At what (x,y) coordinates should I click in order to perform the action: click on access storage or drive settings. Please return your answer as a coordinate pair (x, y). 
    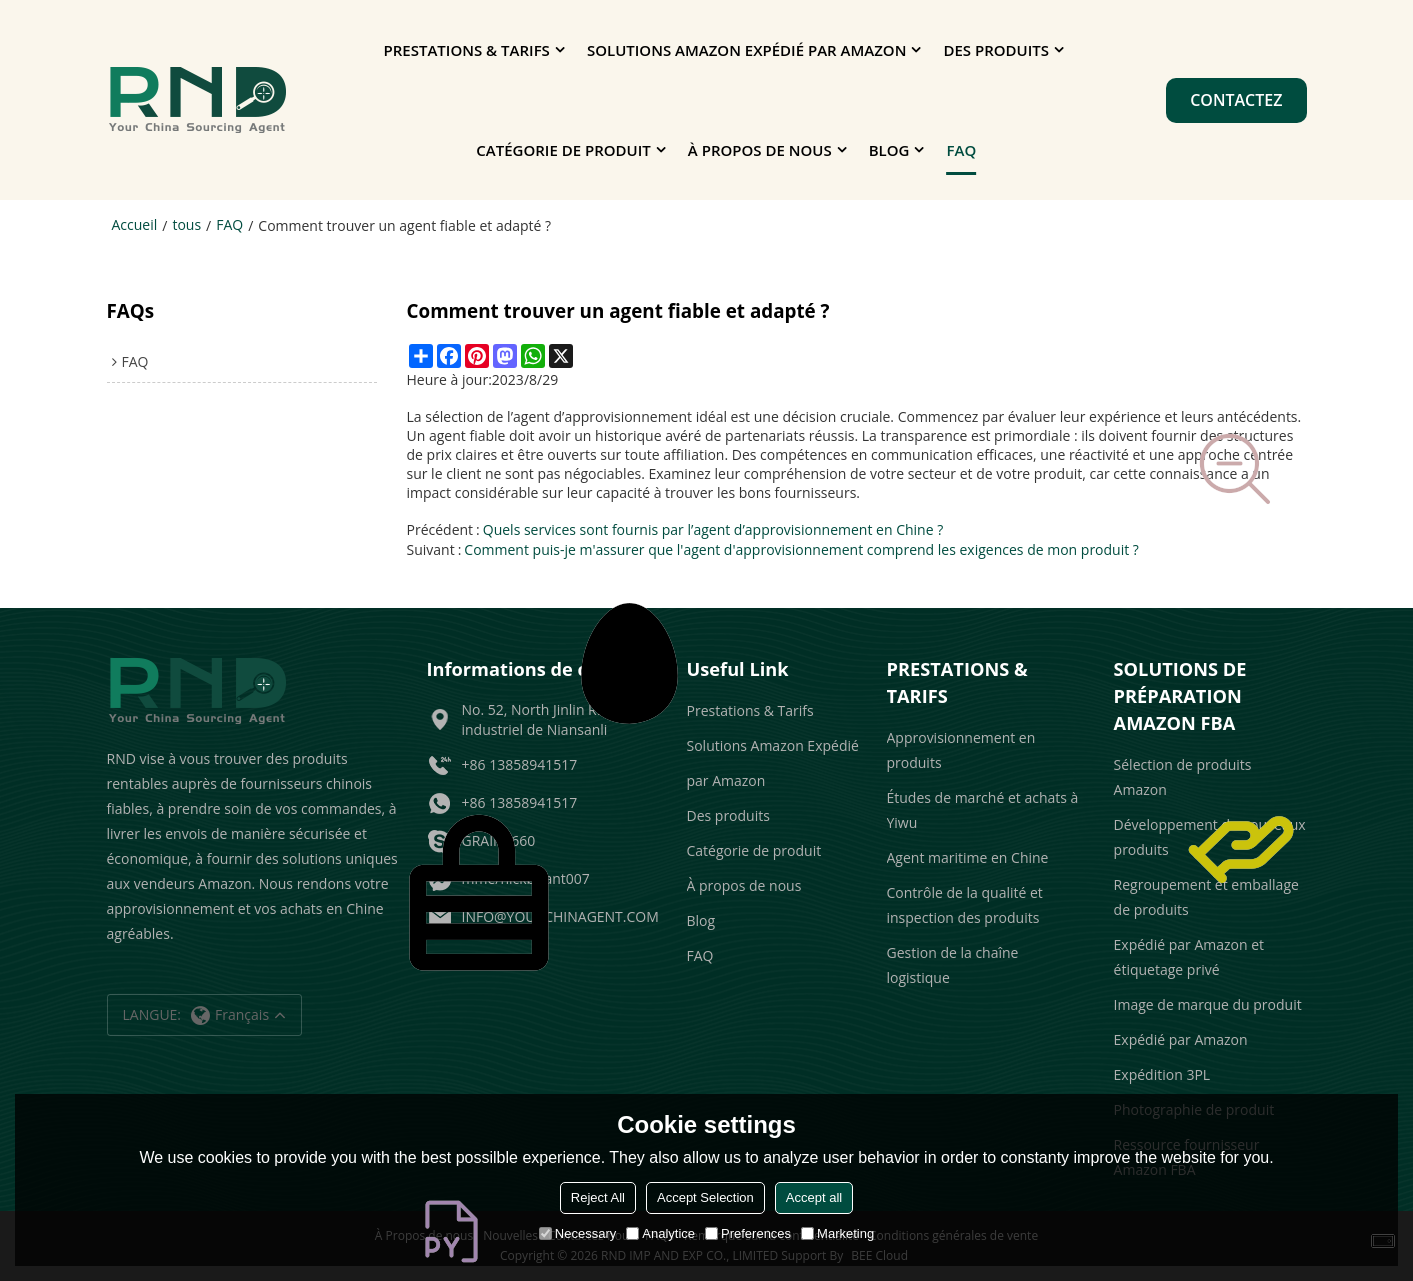
    Looking at the image, I should click on (1383, 1241).